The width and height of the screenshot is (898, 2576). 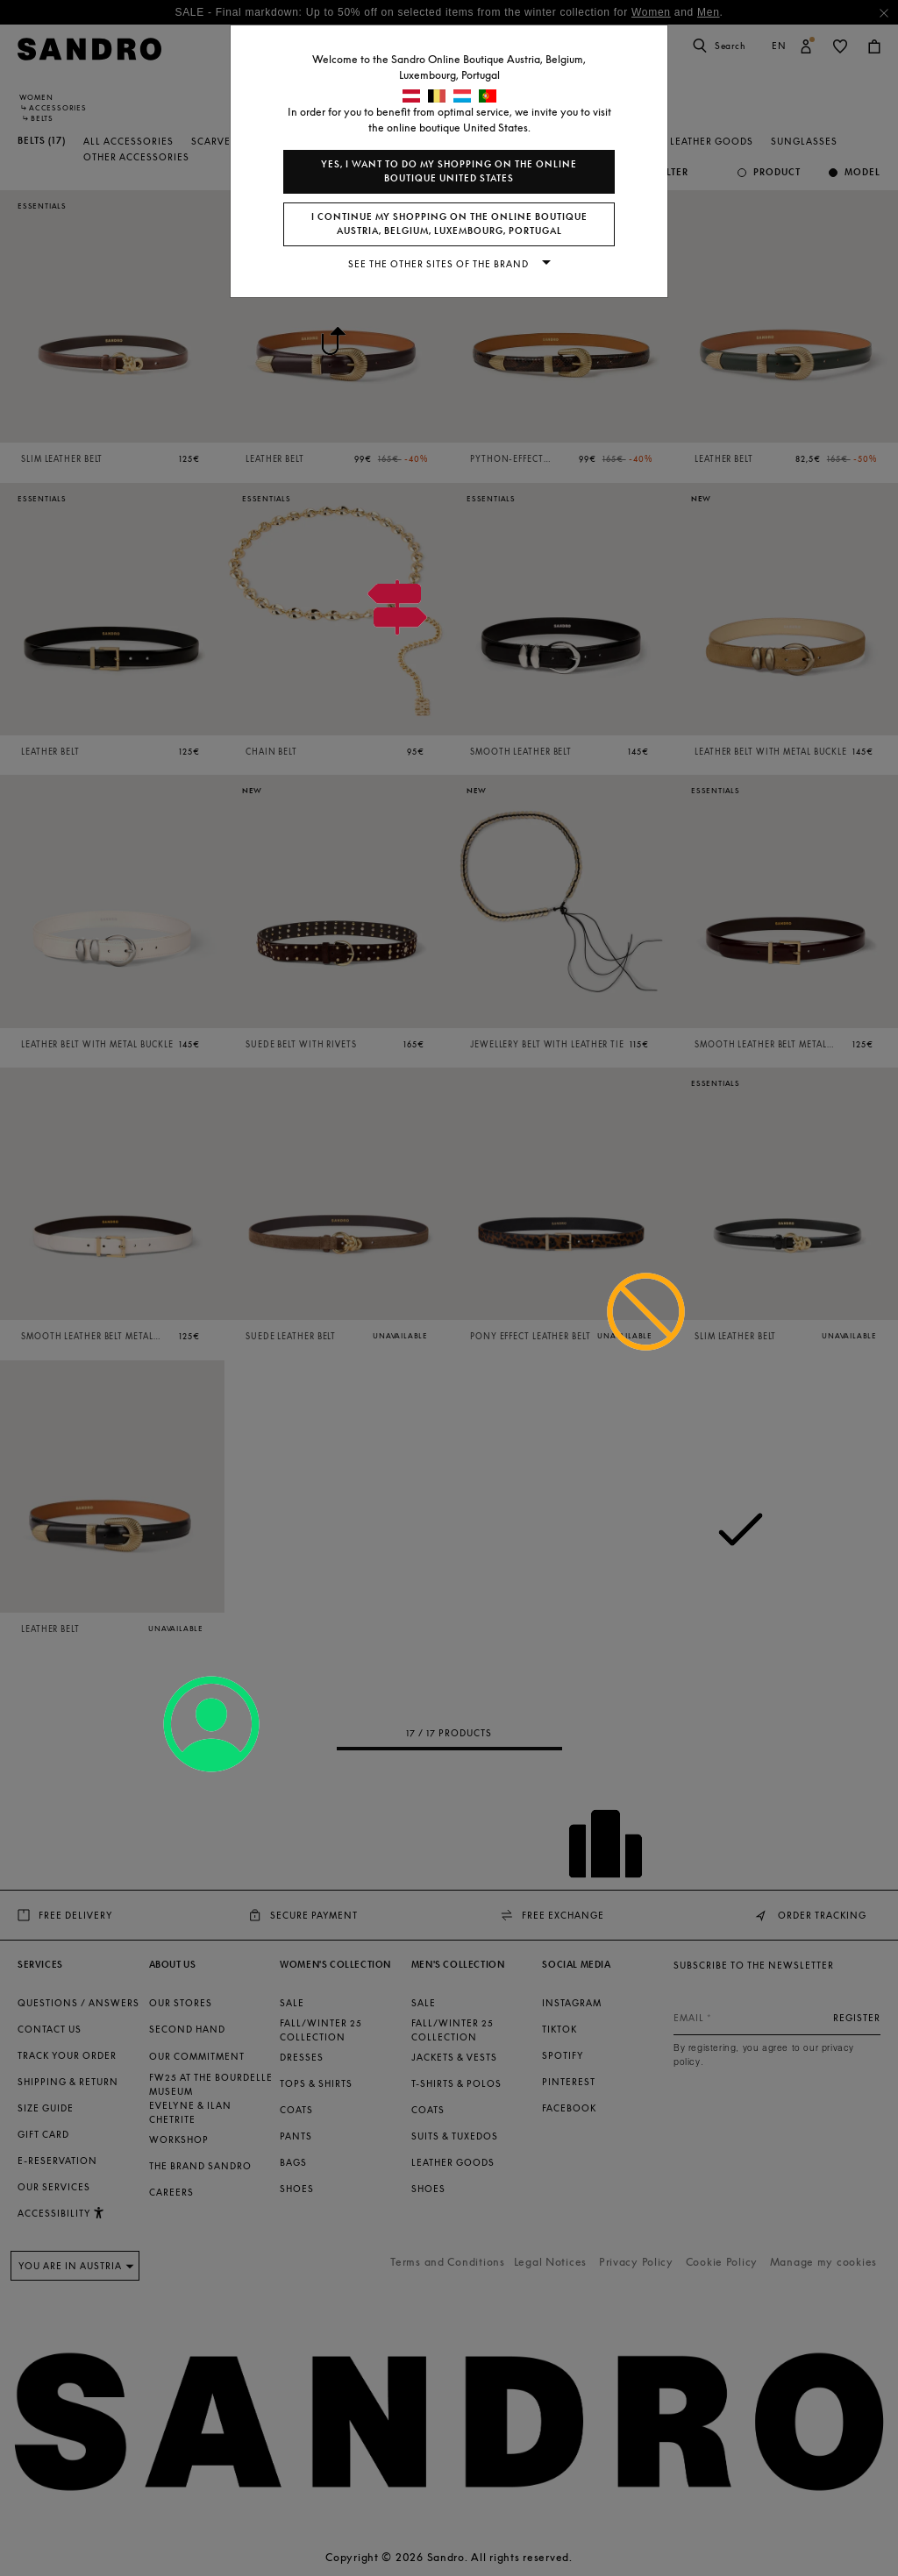 I want to click on view leaderboard or rankings, so click(x=605, y=1843).